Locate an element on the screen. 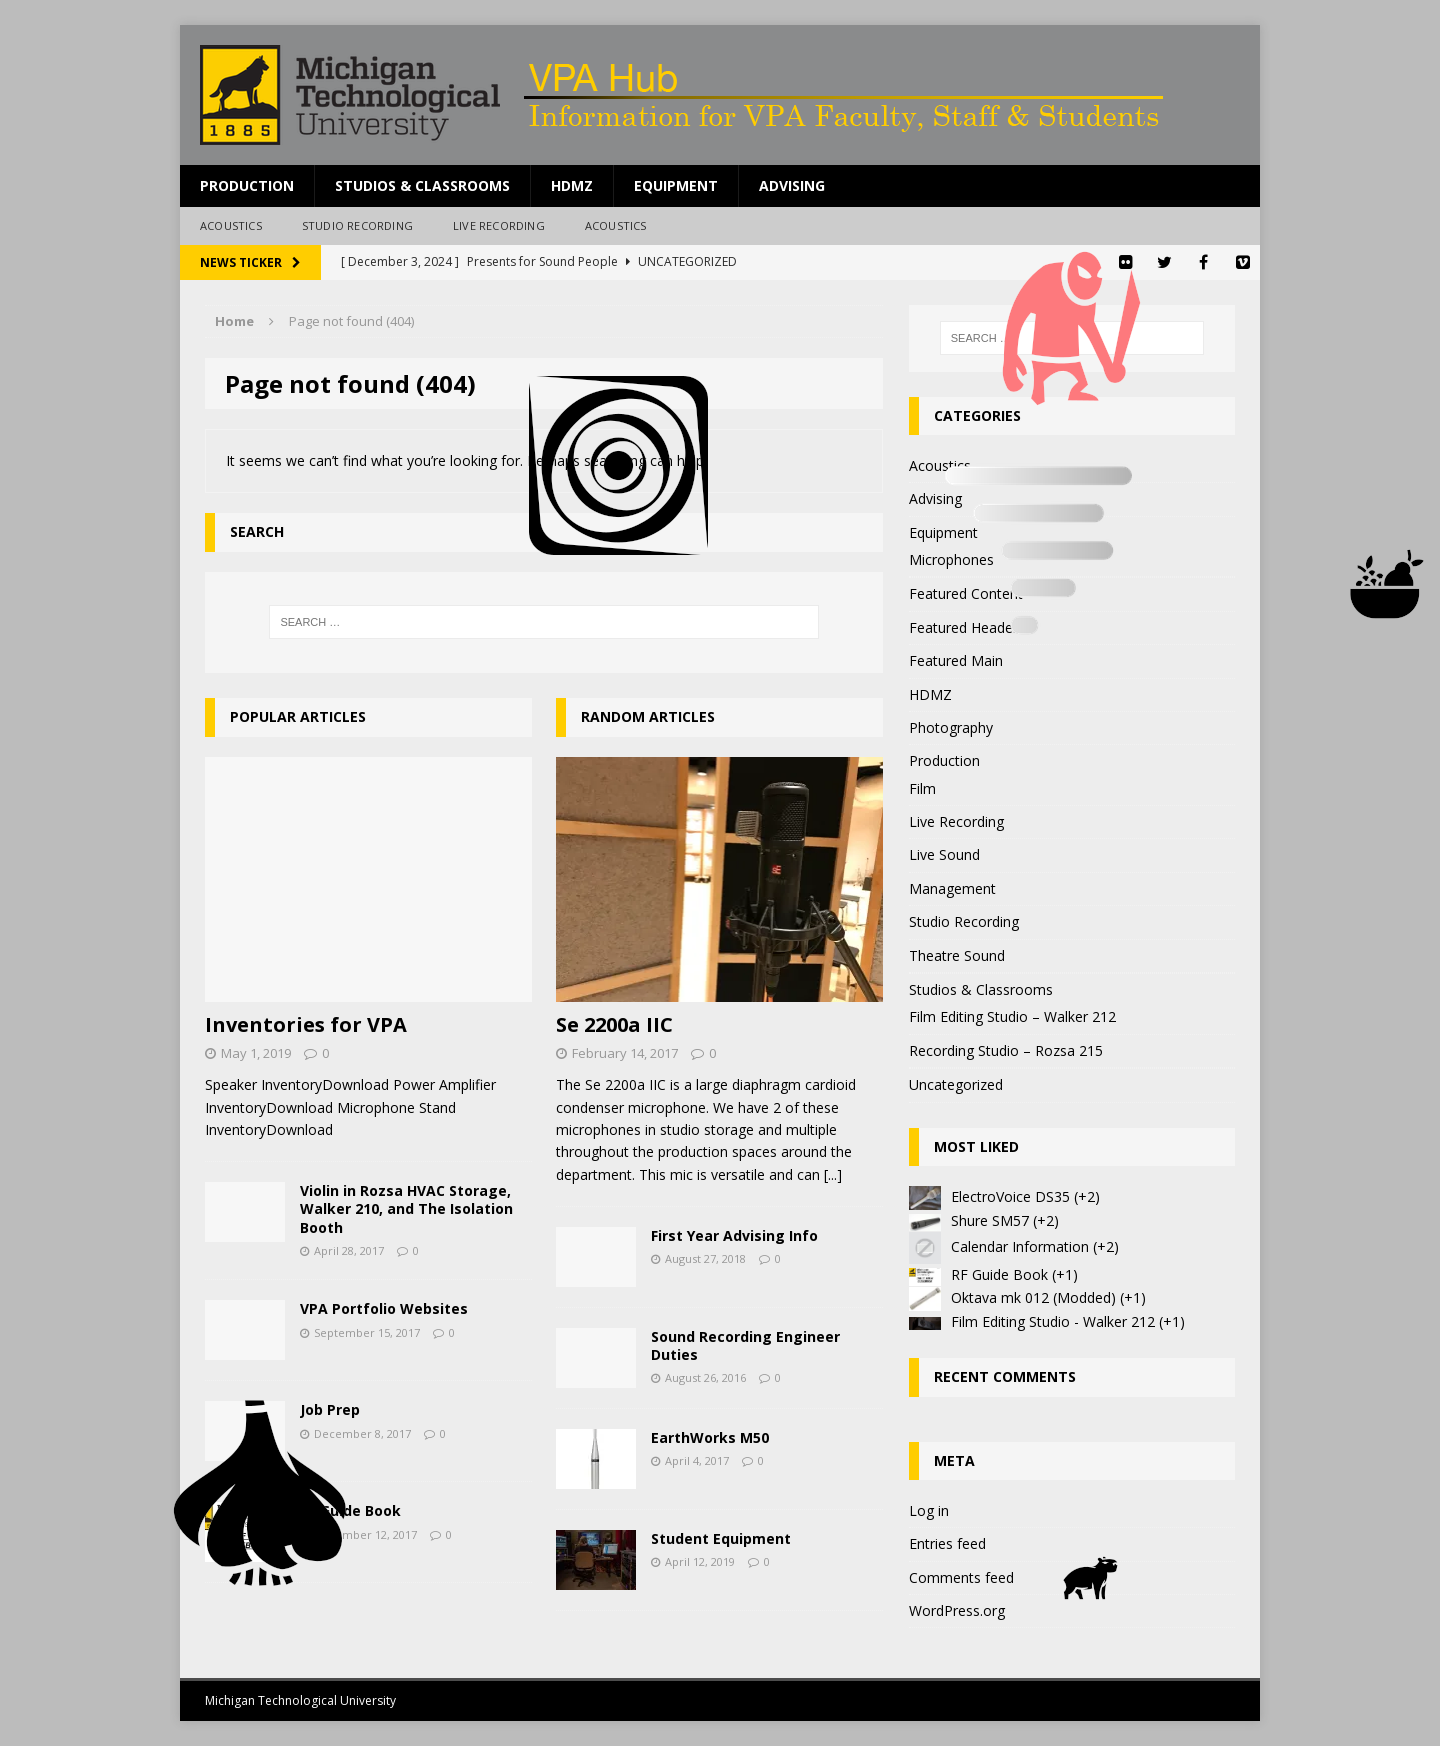 This screenshot has width=1440, height=1746. abstract decorative element or game asset is located at coordinates (618, 465).